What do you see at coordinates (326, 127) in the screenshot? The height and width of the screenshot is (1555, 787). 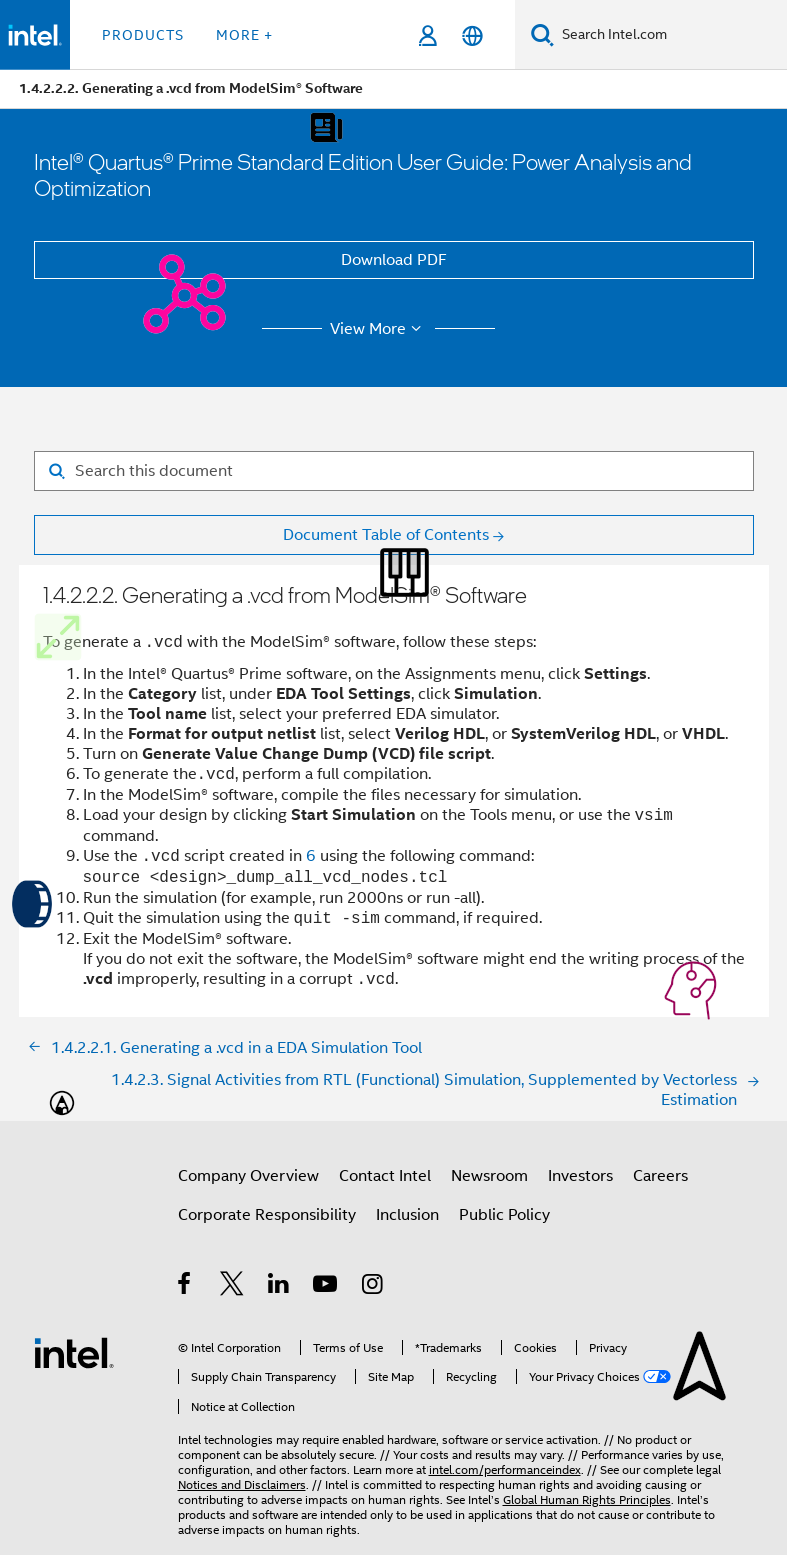 I see `view news articles or updates` at bounding box center [326, 127].